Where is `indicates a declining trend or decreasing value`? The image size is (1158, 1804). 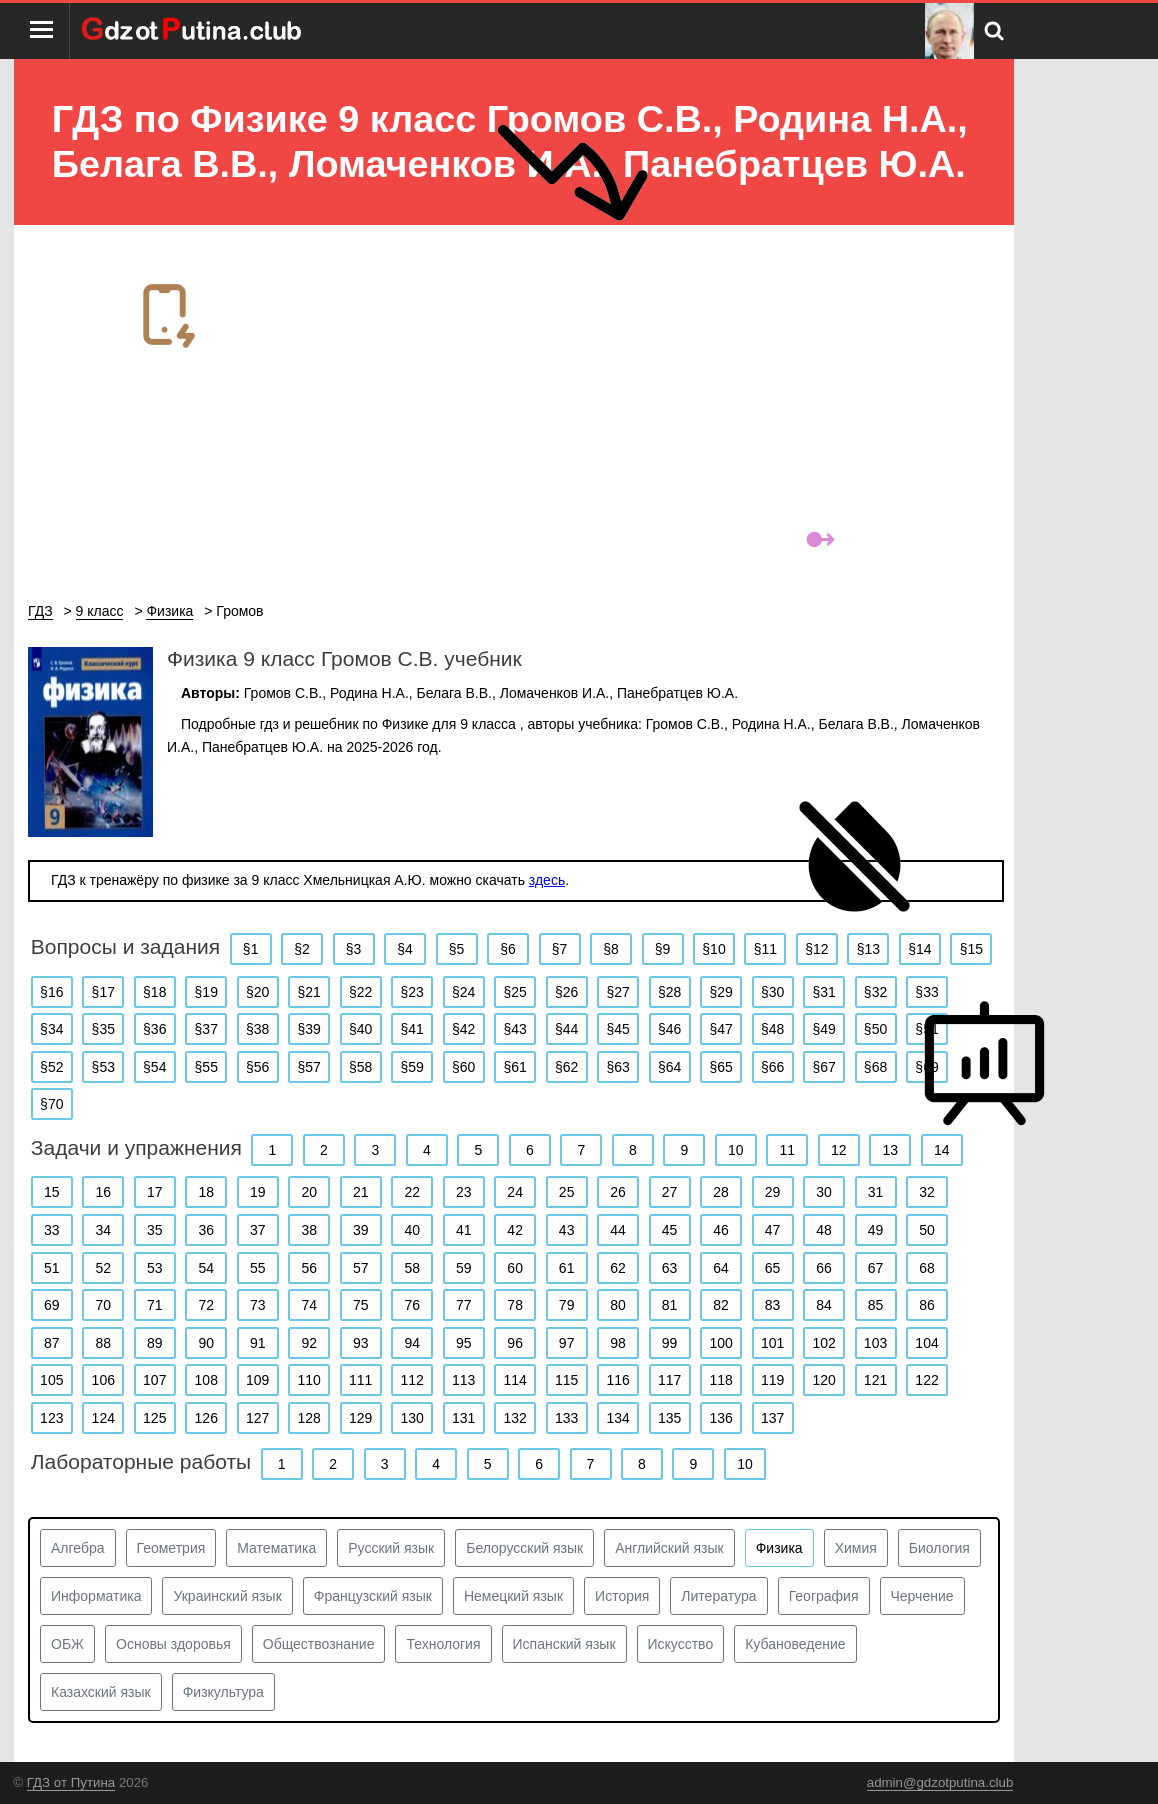 indicates a declining trend or decreasing value is located at coordinates (573, 173).